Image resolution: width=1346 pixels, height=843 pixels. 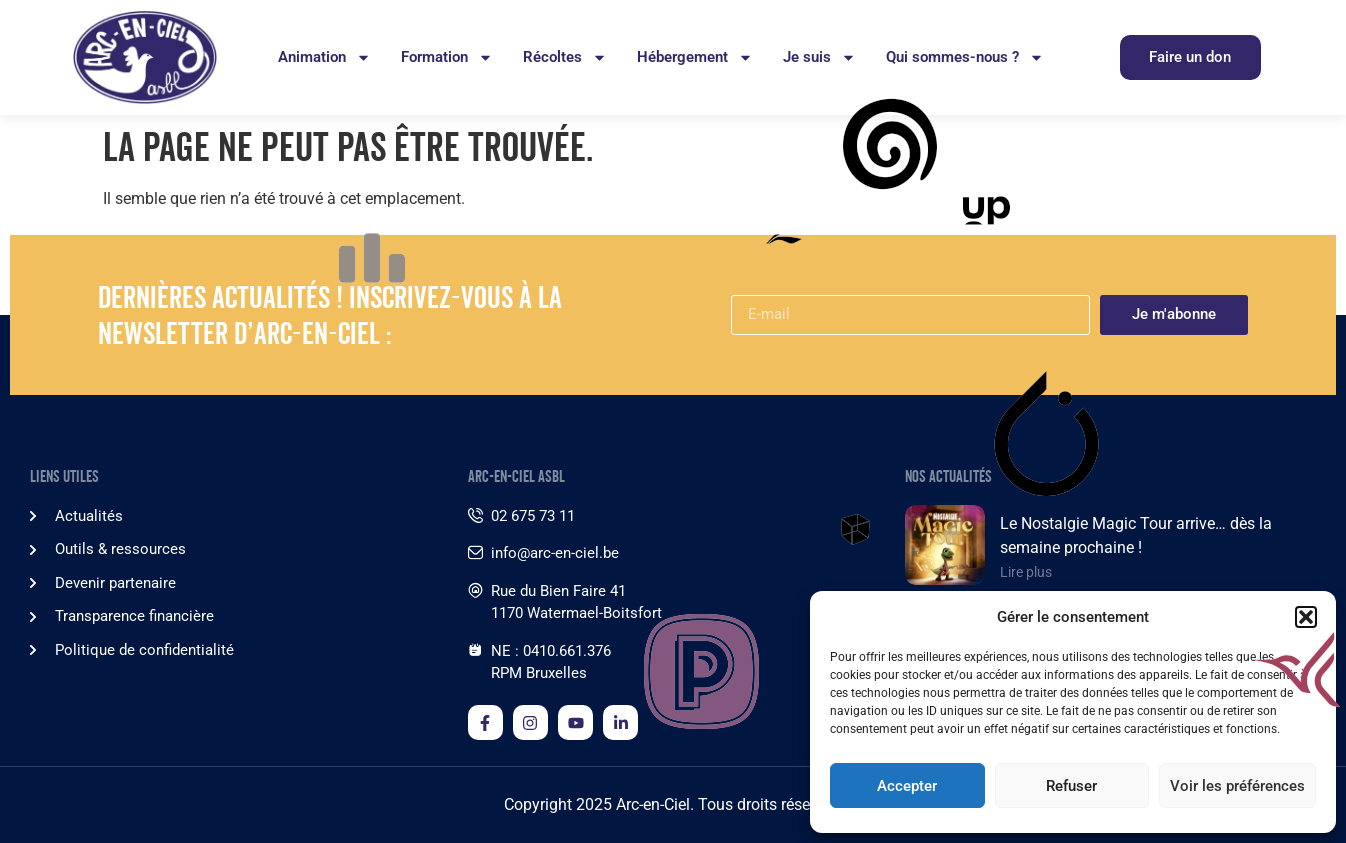 I want to click on visit the Uplabs design resources website, so click(x=986, y=210).